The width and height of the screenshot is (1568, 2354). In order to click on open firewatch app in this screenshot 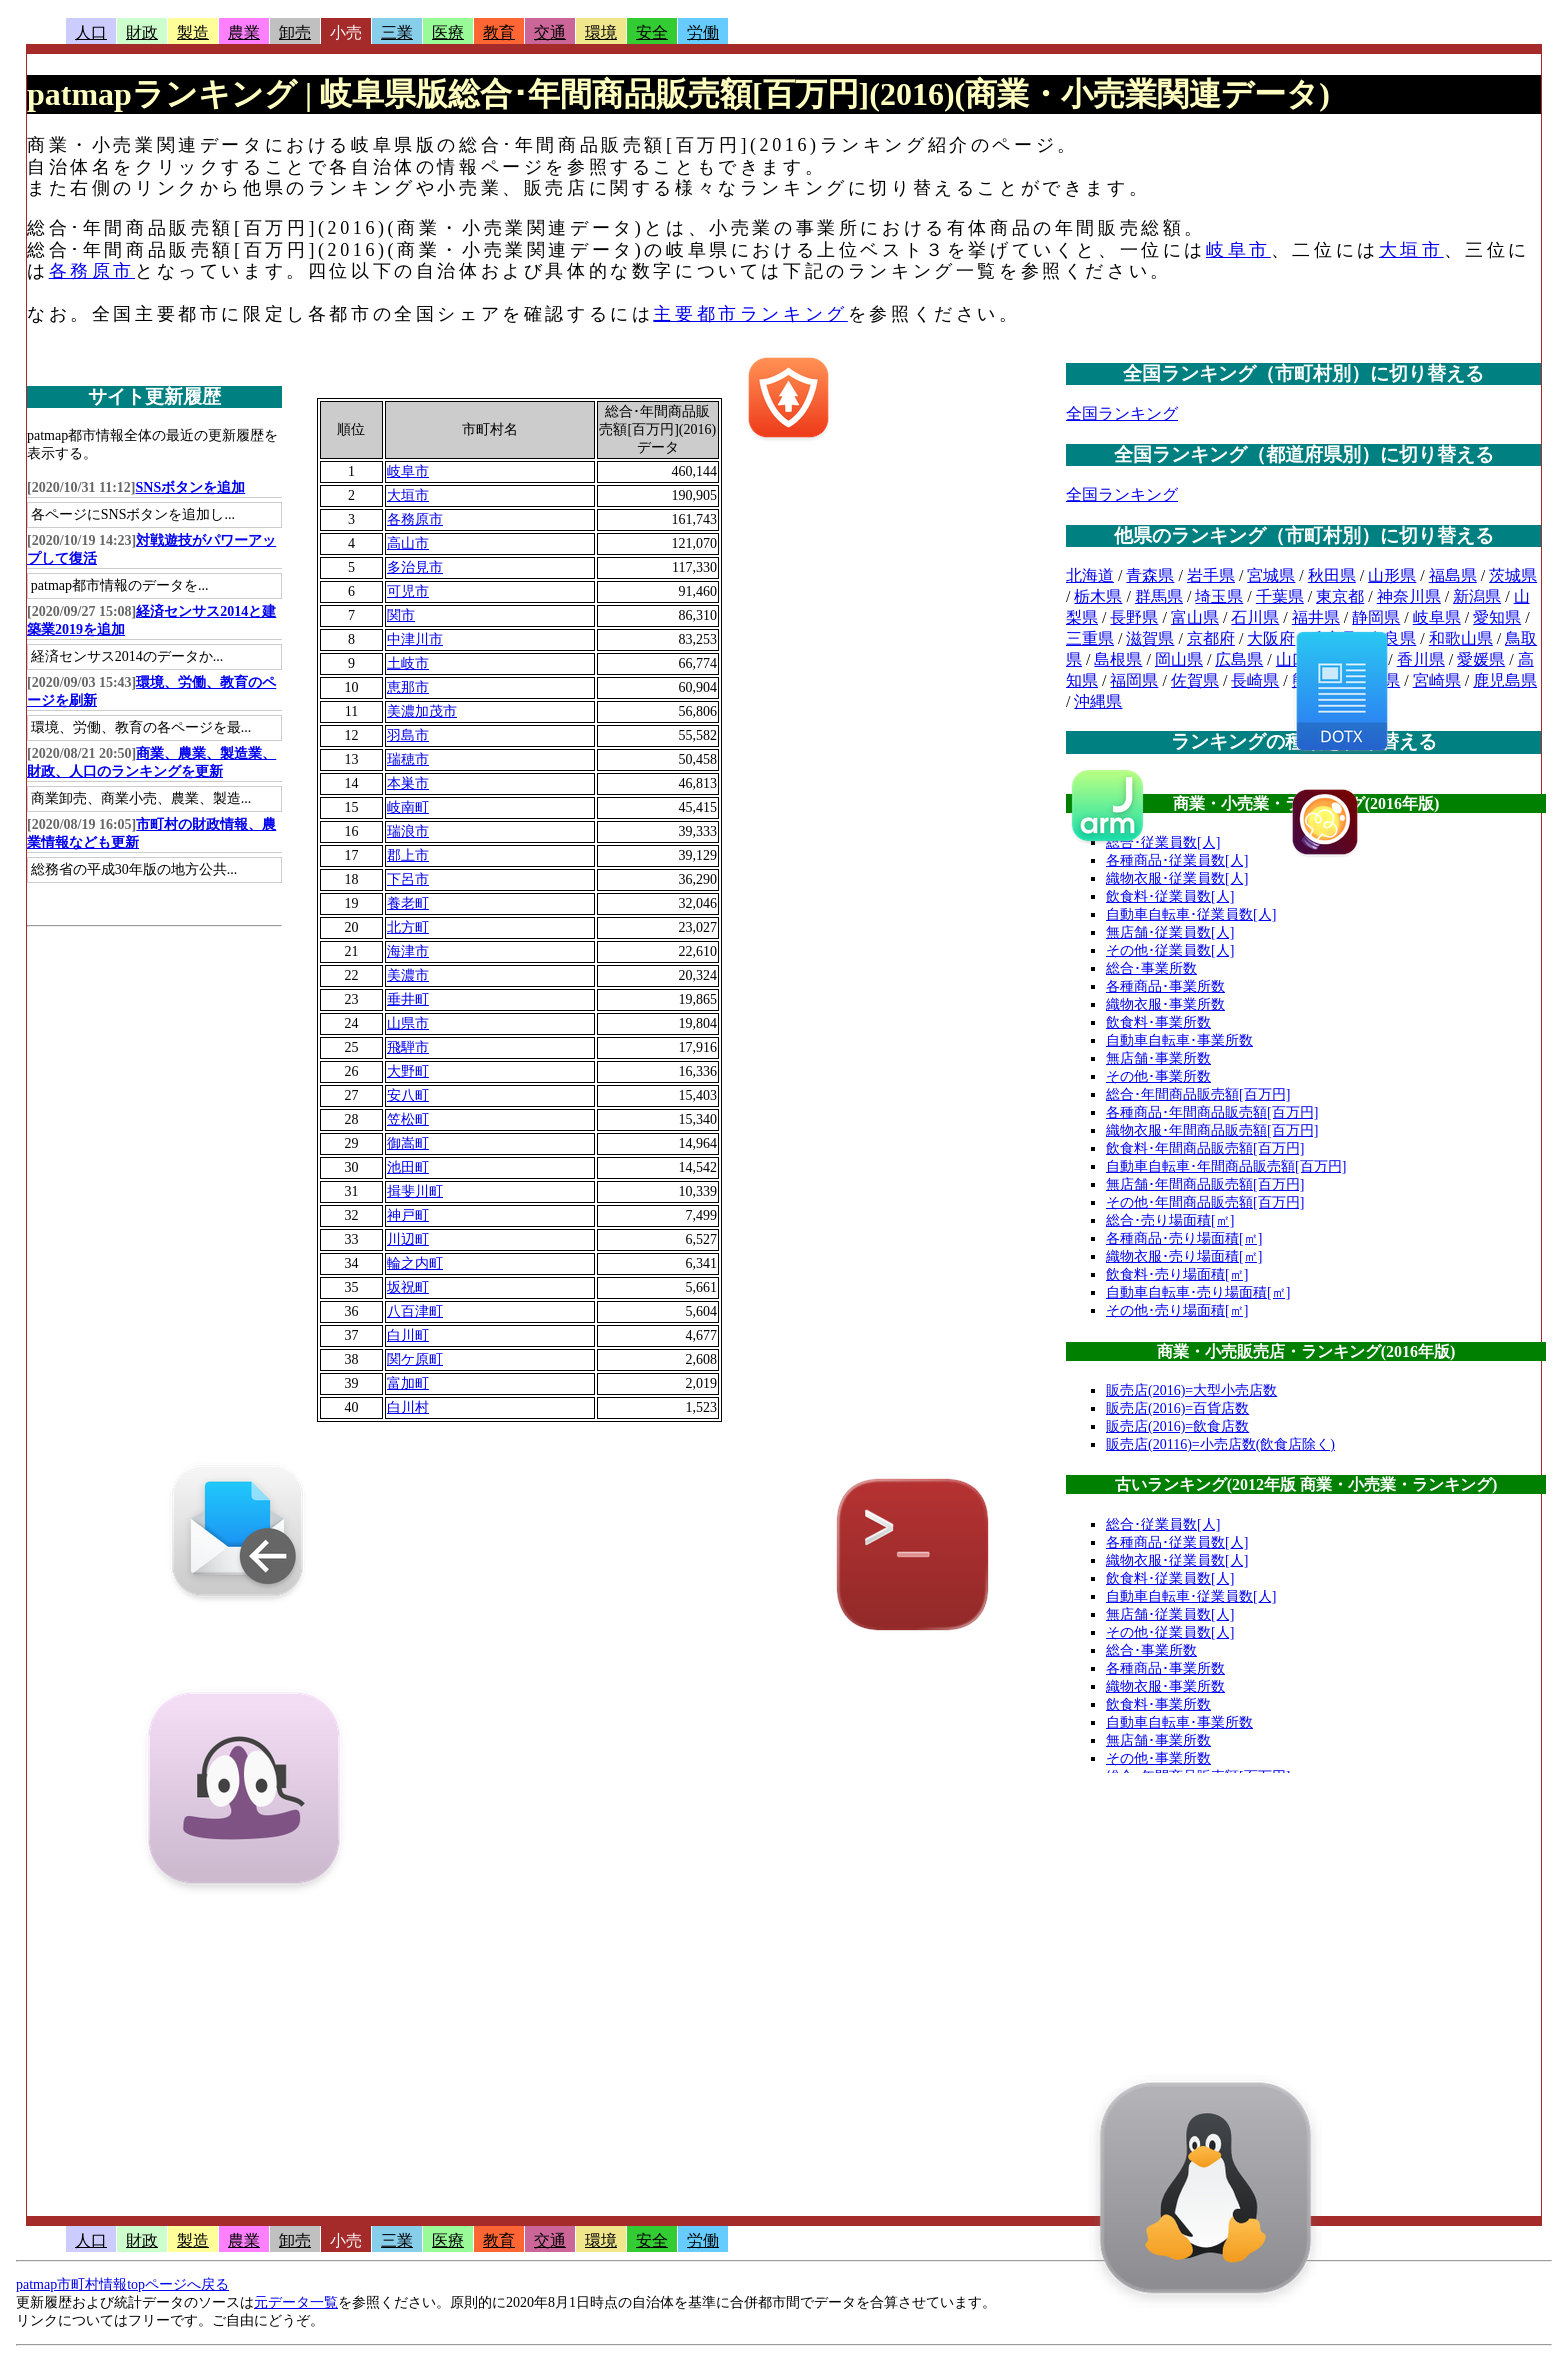, I will do `click(788, 397)`.